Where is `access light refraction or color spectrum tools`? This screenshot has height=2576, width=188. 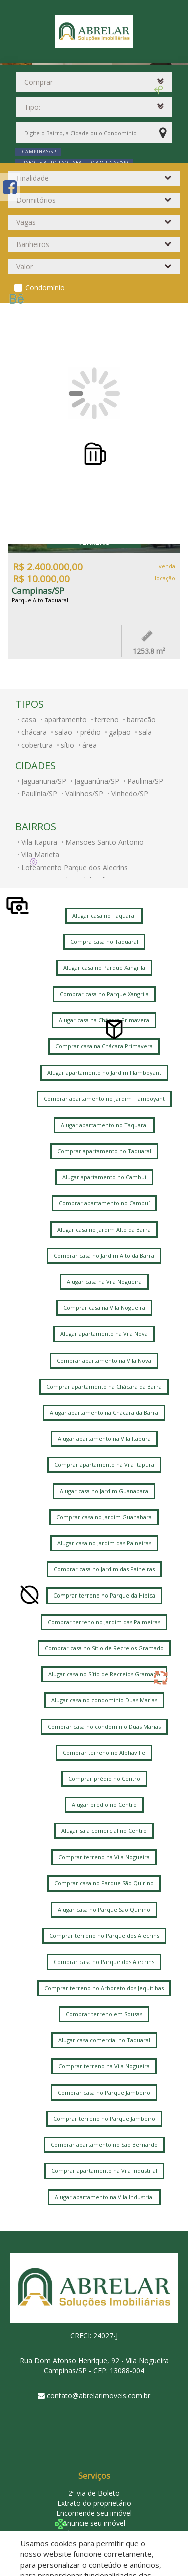 access light refraction or color spectrum tools is located at coordinates (114, 1029).